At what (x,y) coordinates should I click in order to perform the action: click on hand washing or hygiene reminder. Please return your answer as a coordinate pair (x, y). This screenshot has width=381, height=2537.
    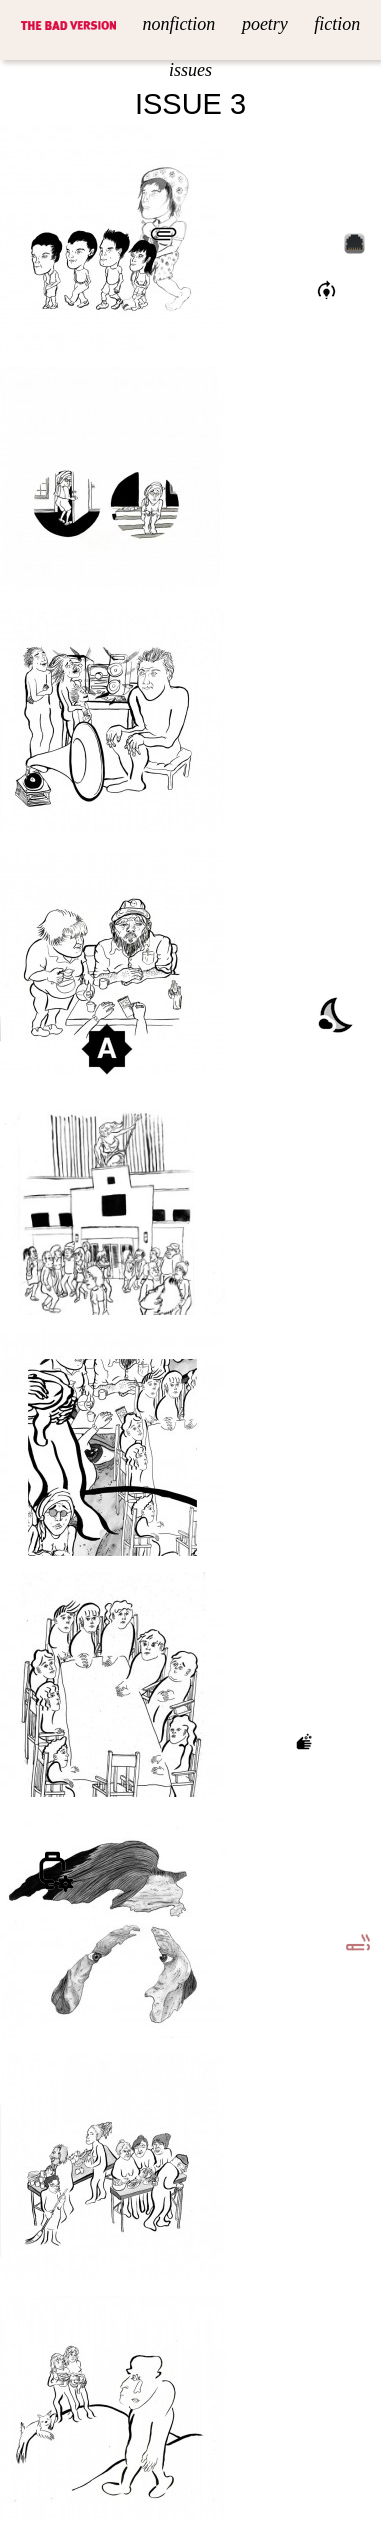
    Looking at the image, I should click on (304, 1741).